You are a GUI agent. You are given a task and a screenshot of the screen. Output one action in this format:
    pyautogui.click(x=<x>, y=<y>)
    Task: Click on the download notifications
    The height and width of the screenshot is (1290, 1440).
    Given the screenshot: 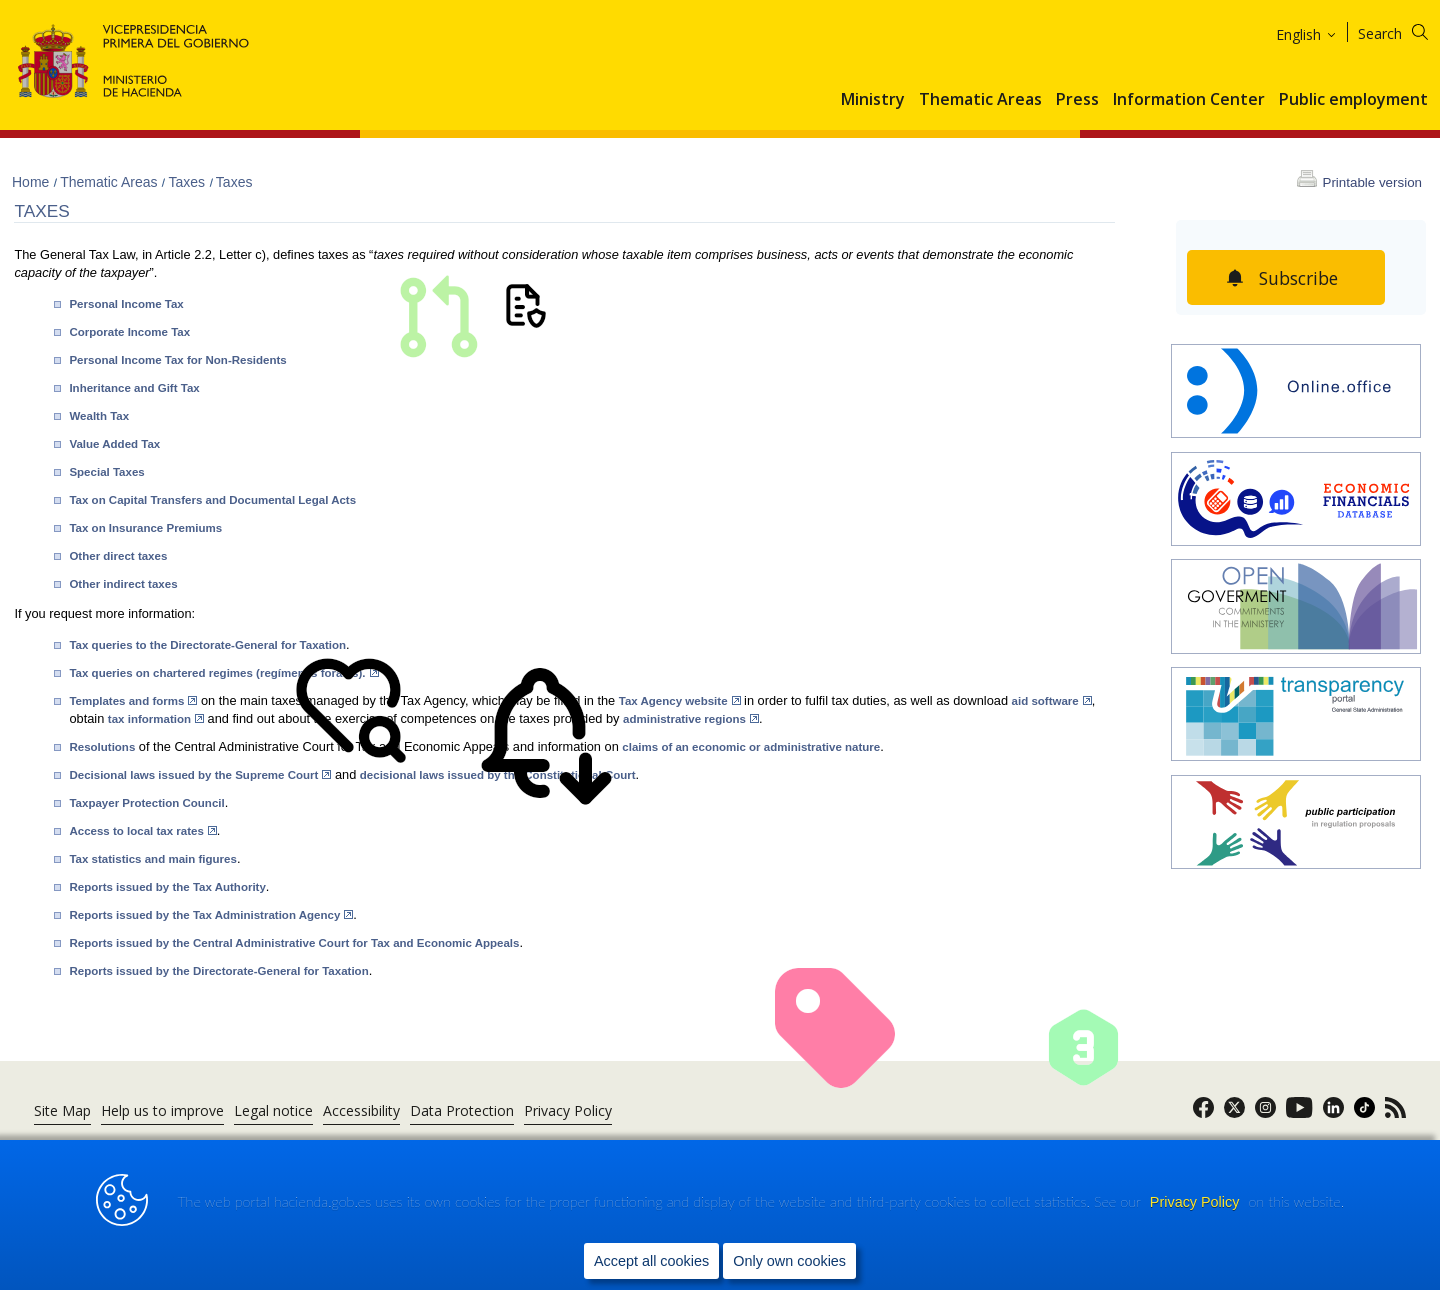 What is the action you would take?
    pyautogui.click(x=540, y=733)
    